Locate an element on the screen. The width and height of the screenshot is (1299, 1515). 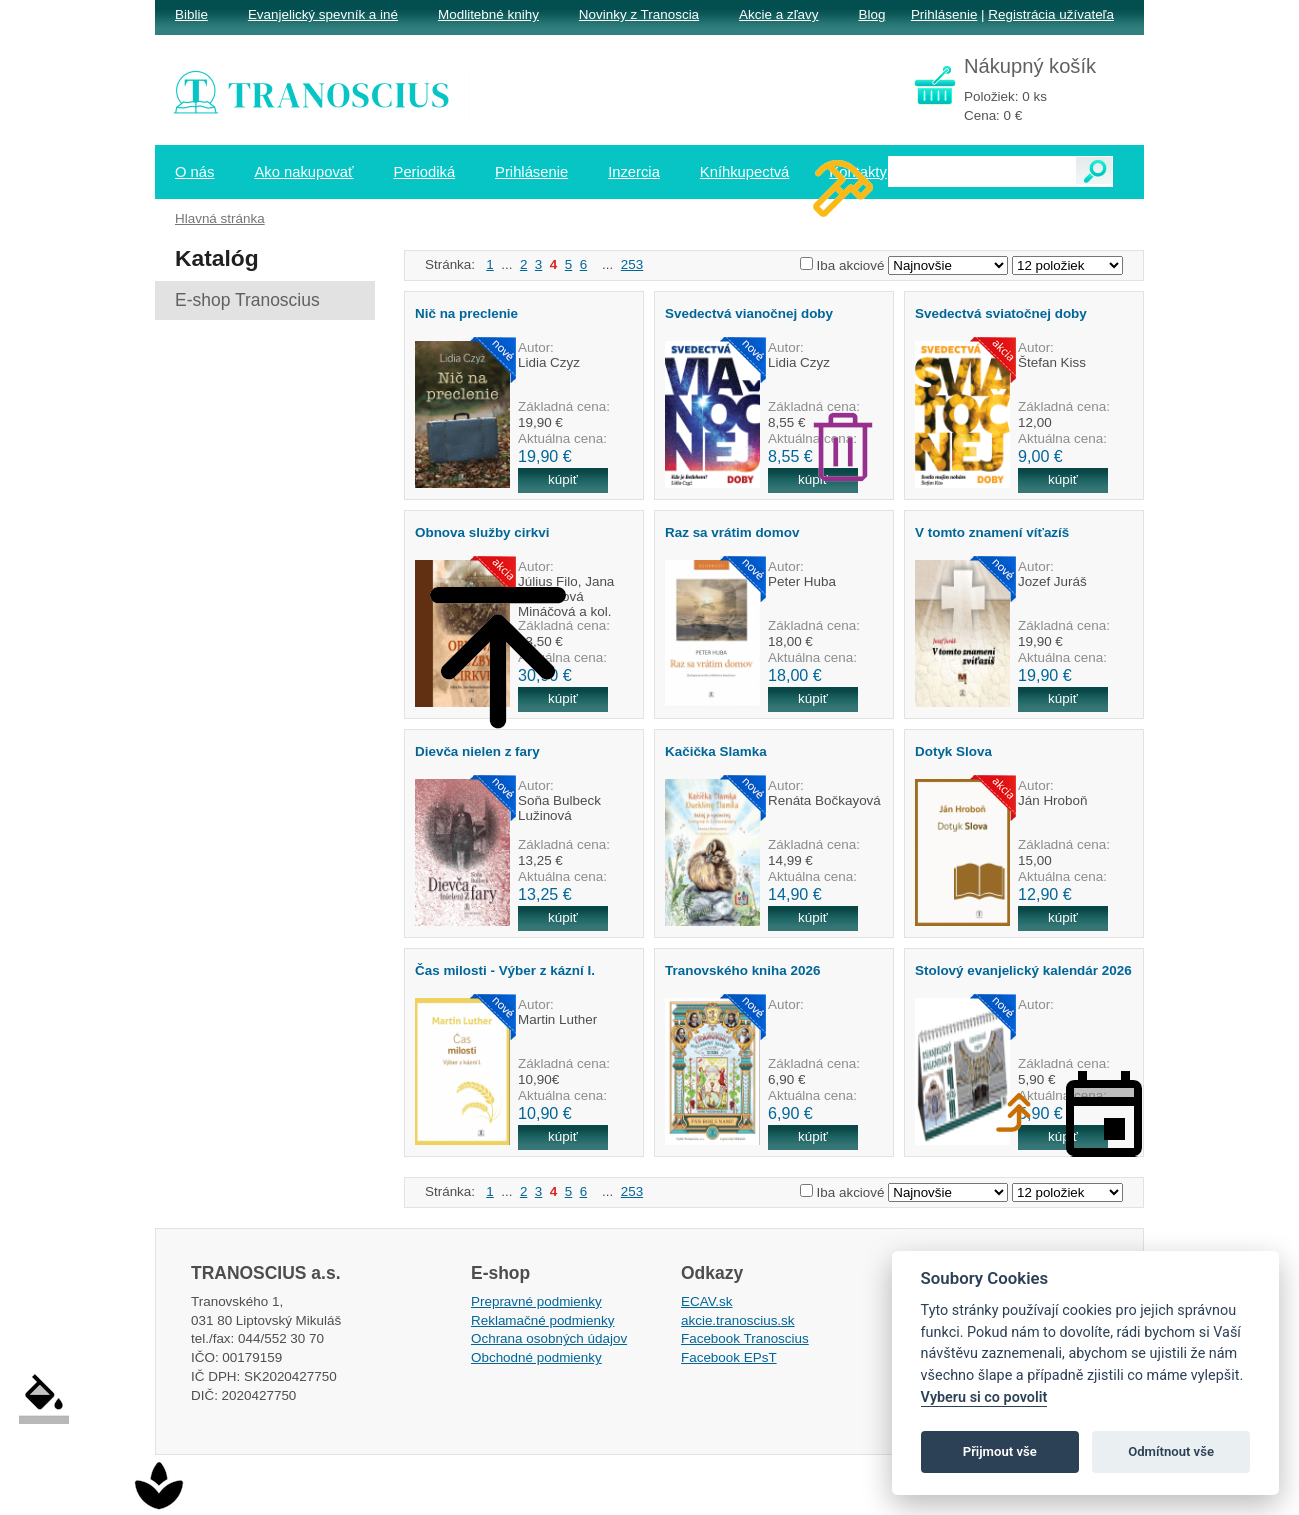
upload a file or document is located at coordinates (498, 655).